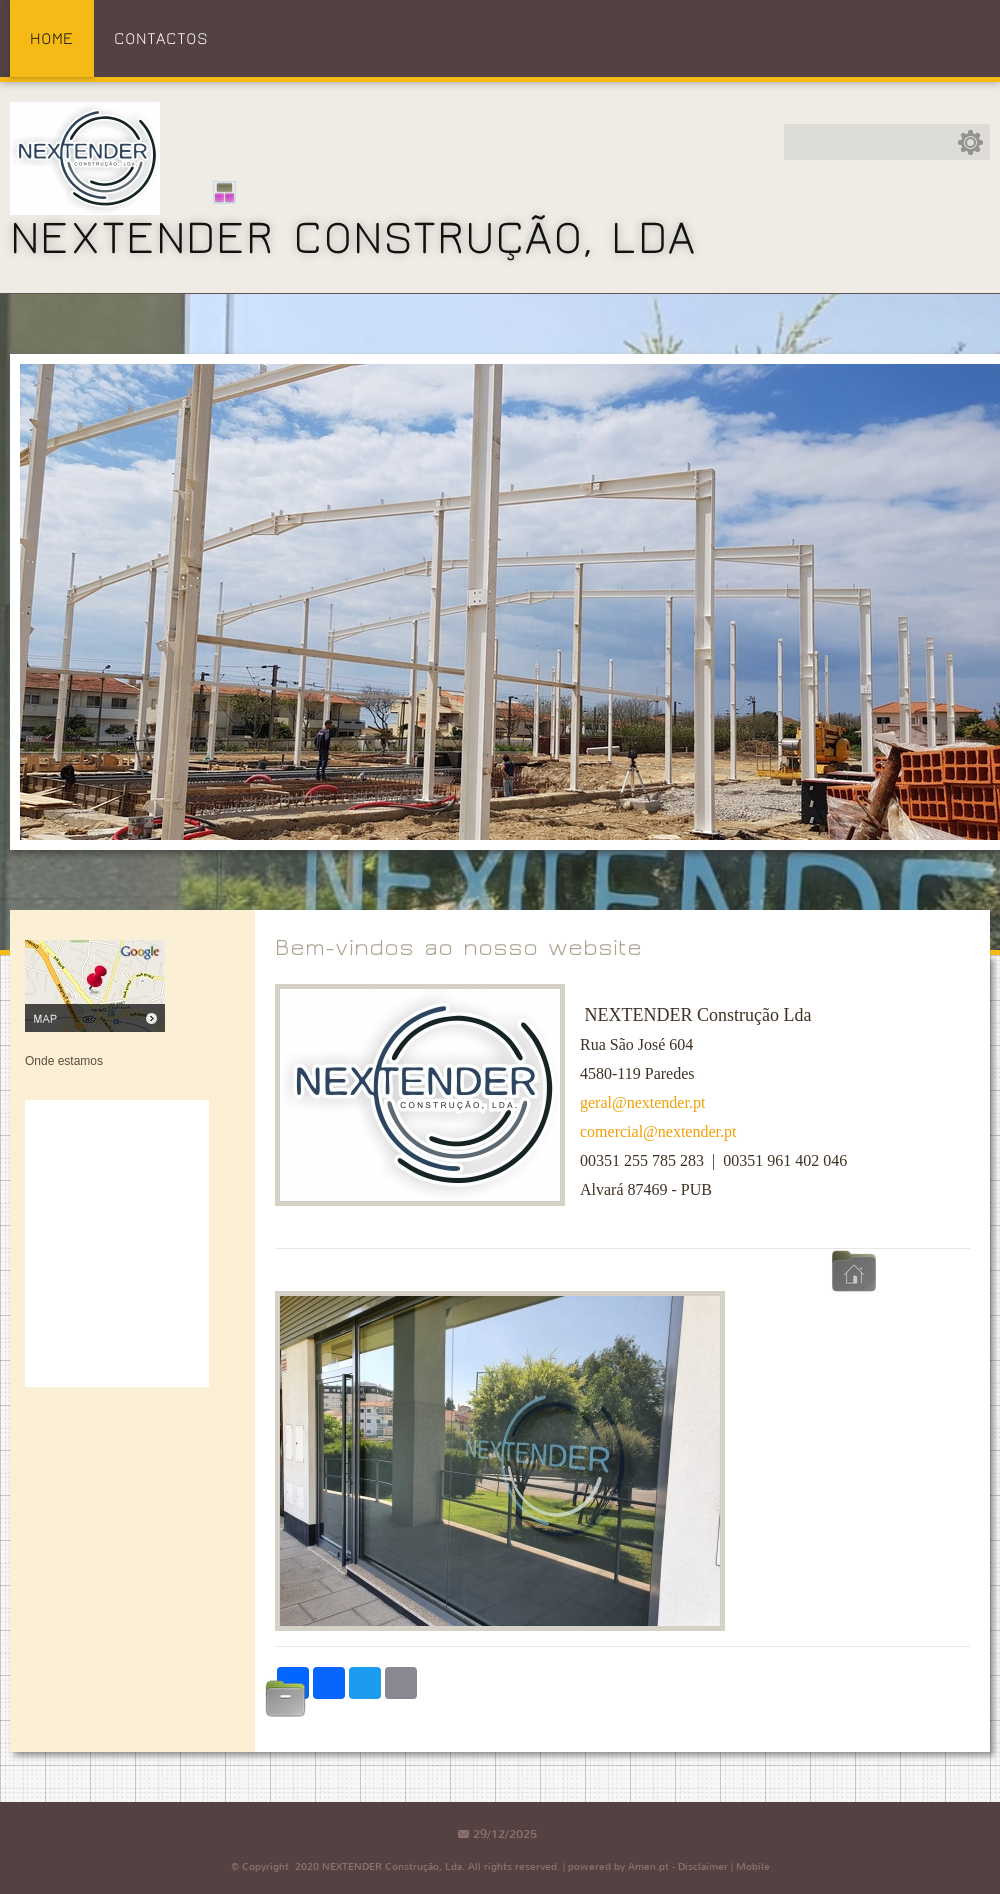  What do you see at coordinates (285, 1698) in the screenshot?
I see `open the file manager app` at bounding box center [285, 1698].